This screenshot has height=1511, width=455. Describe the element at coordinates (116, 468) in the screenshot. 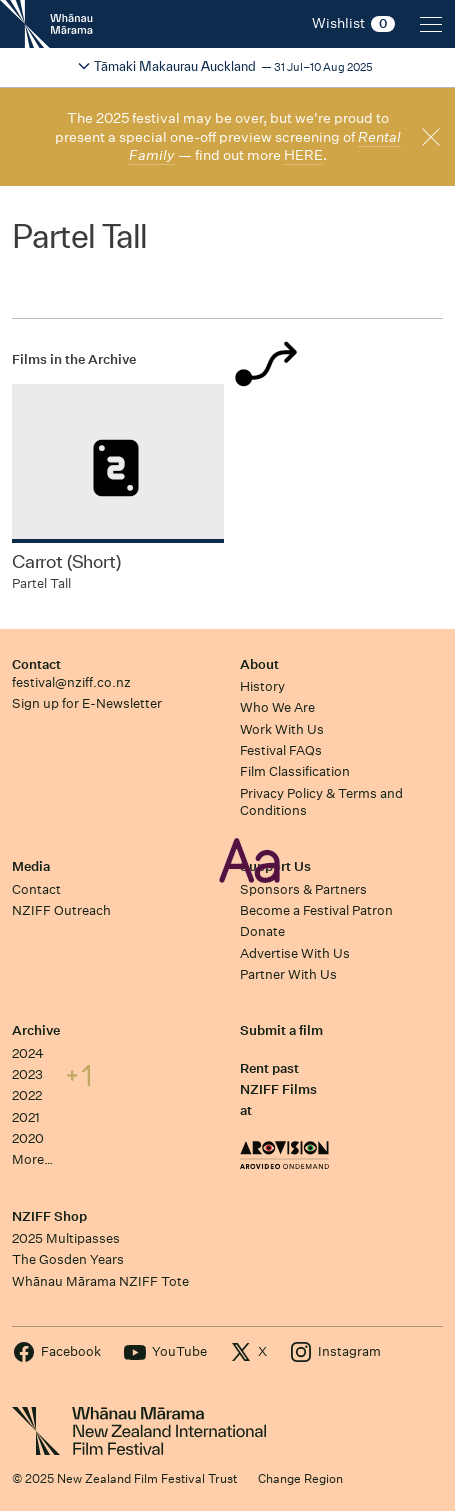

I see `a playing card showing the number 2` at that location.